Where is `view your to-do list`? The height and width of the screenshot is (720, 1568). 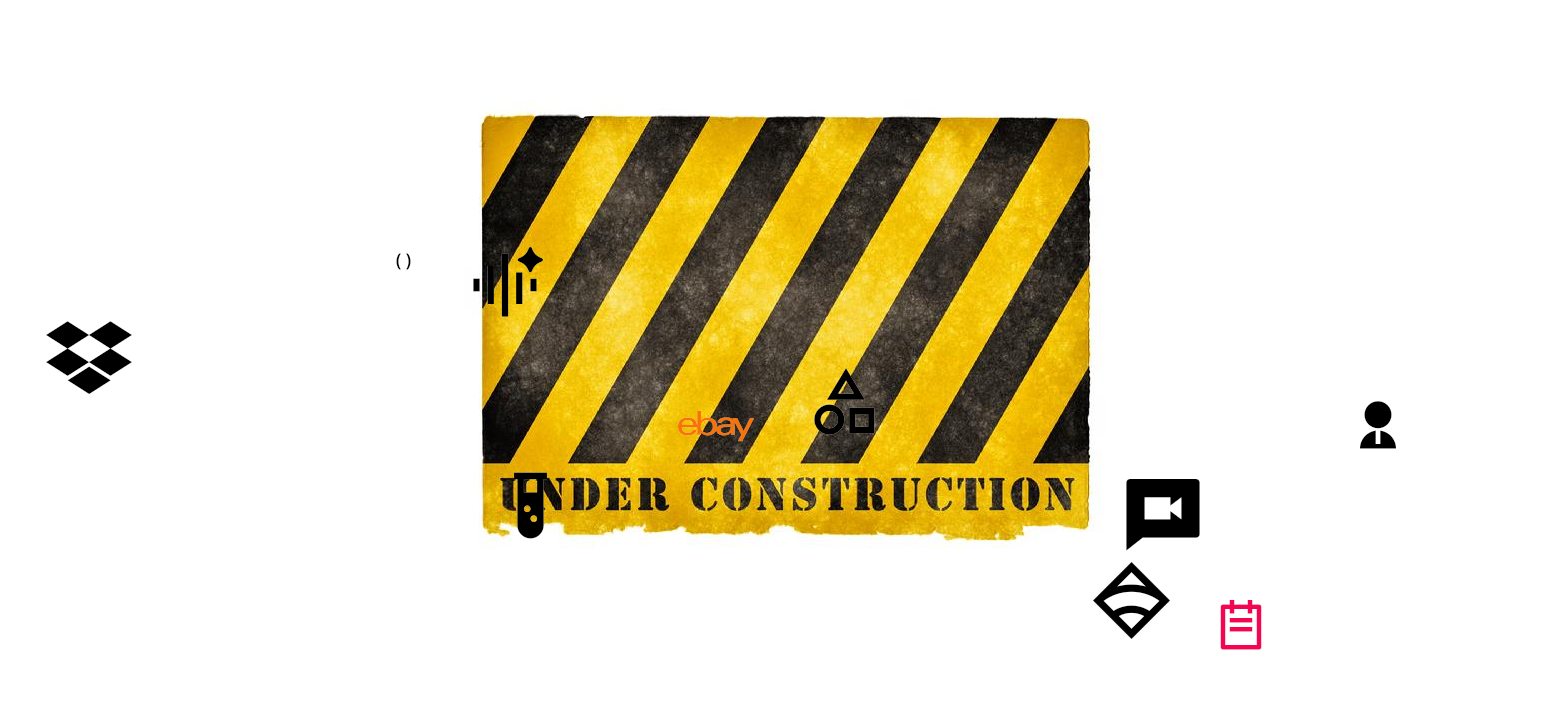 view your to-do list is located at coordinates (1241, 627).